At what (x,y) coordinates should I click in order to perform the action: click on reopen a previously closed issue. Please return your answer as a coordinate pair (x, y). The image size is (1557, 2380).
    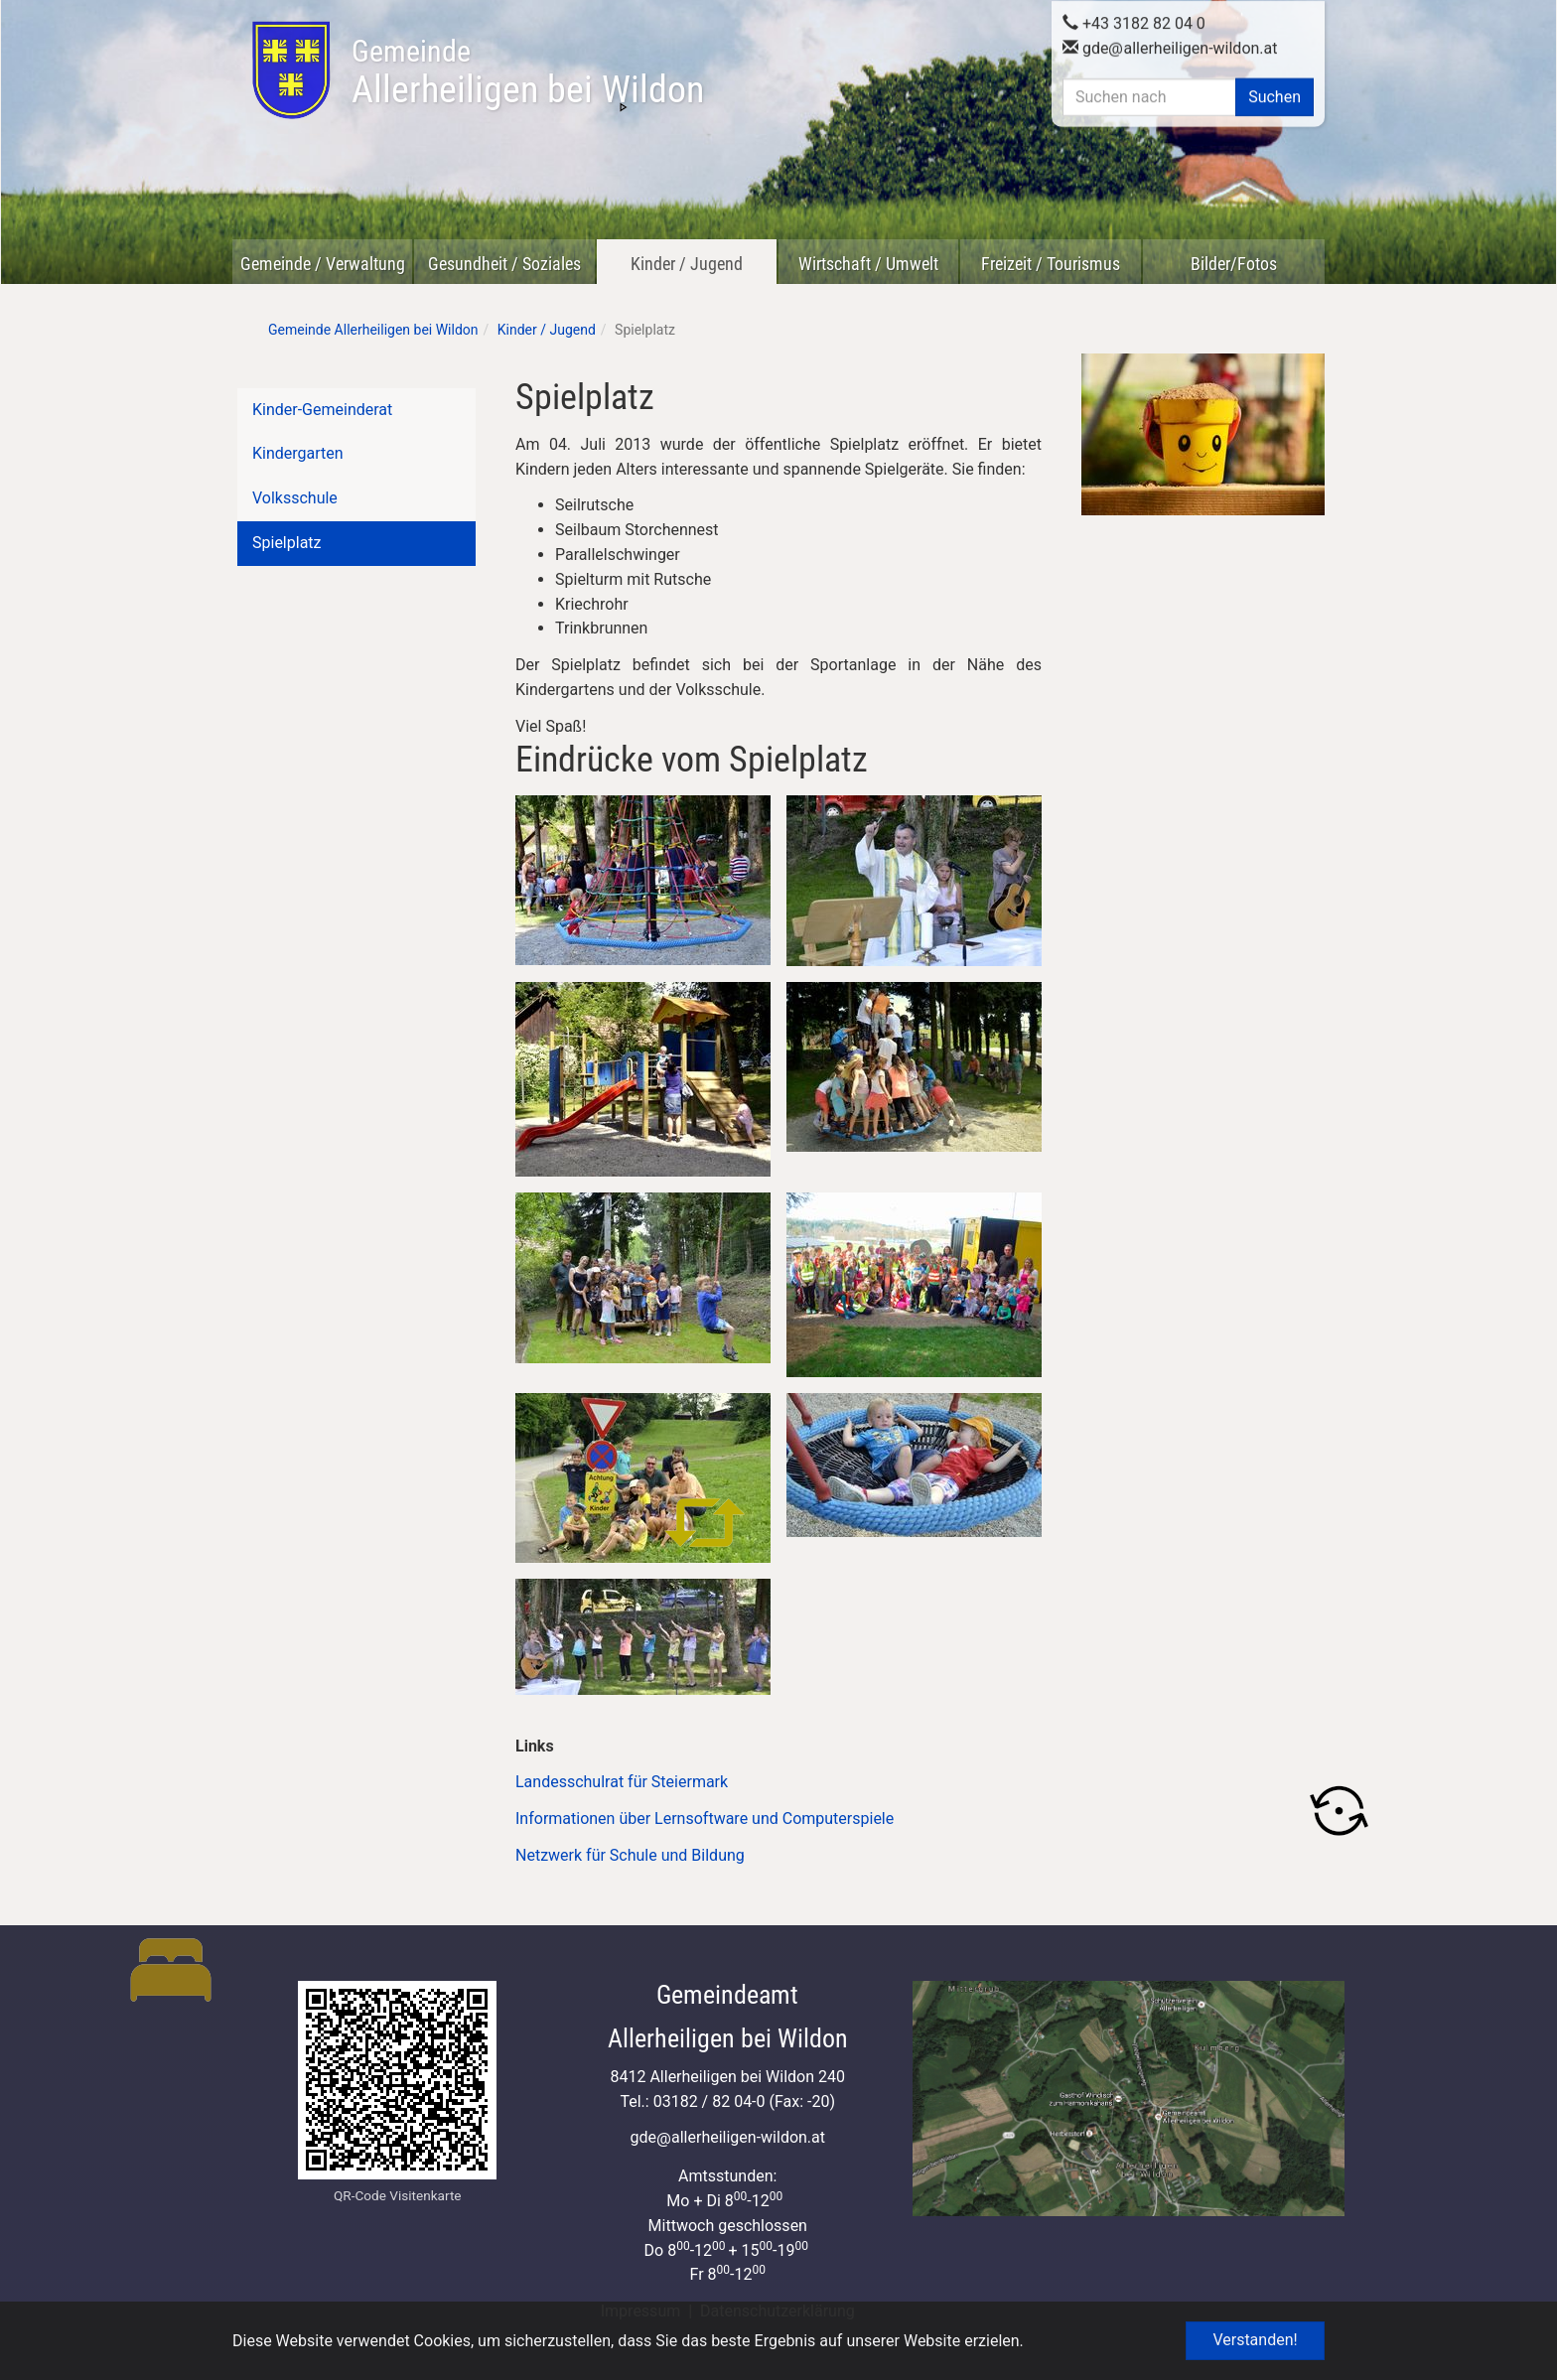
    Looking at the image, I should click on (1340, 1812).